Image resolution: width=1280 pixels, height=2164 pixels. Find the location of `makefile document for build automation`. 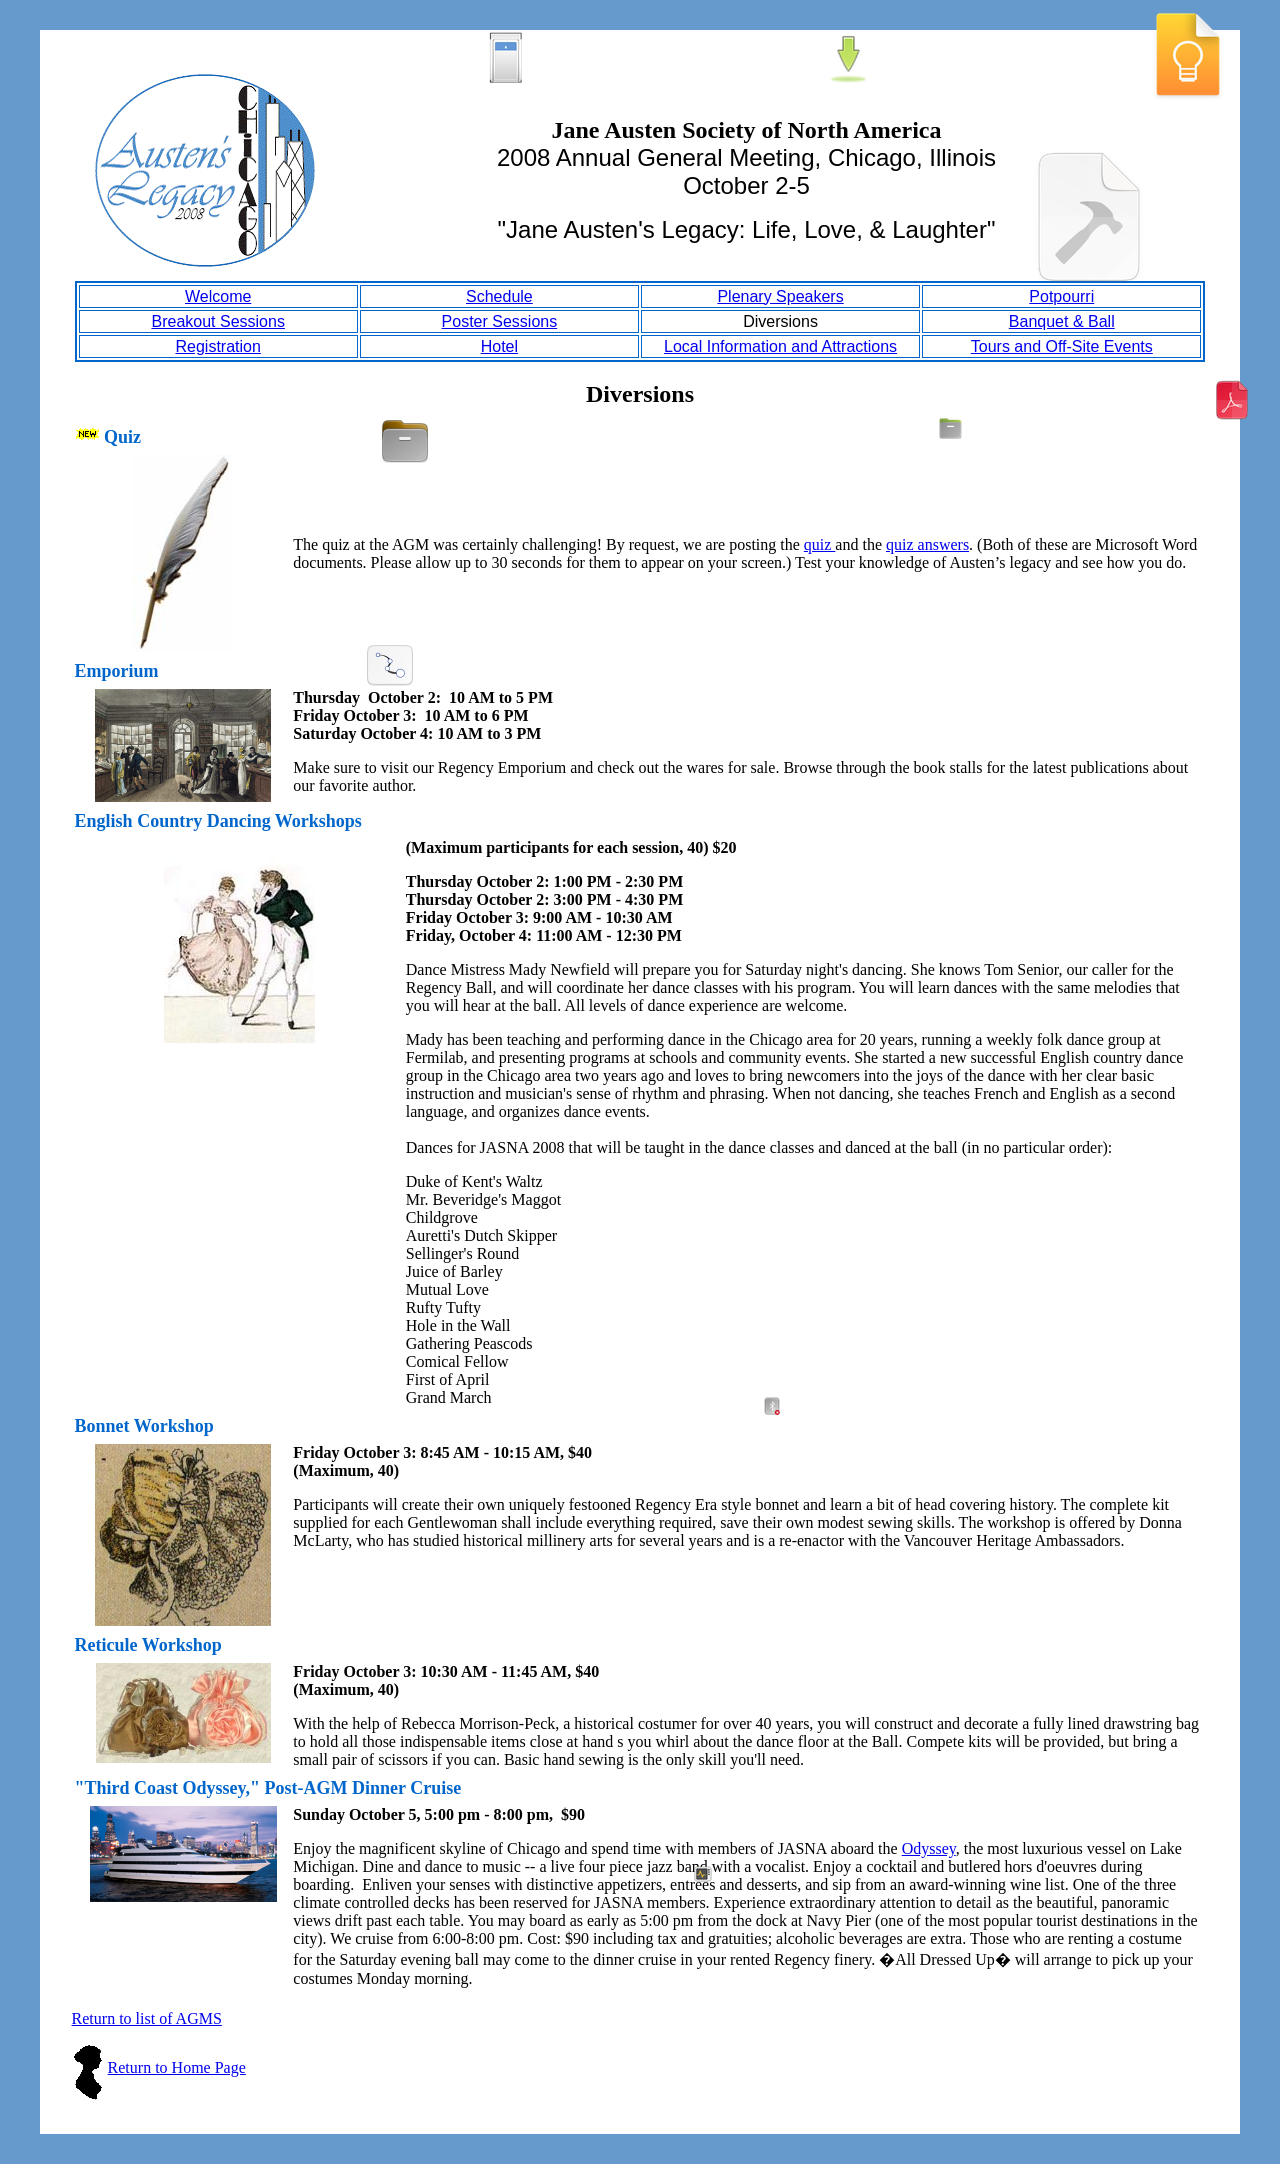

makefile document for build automation is located at coordinates (1089, 217).